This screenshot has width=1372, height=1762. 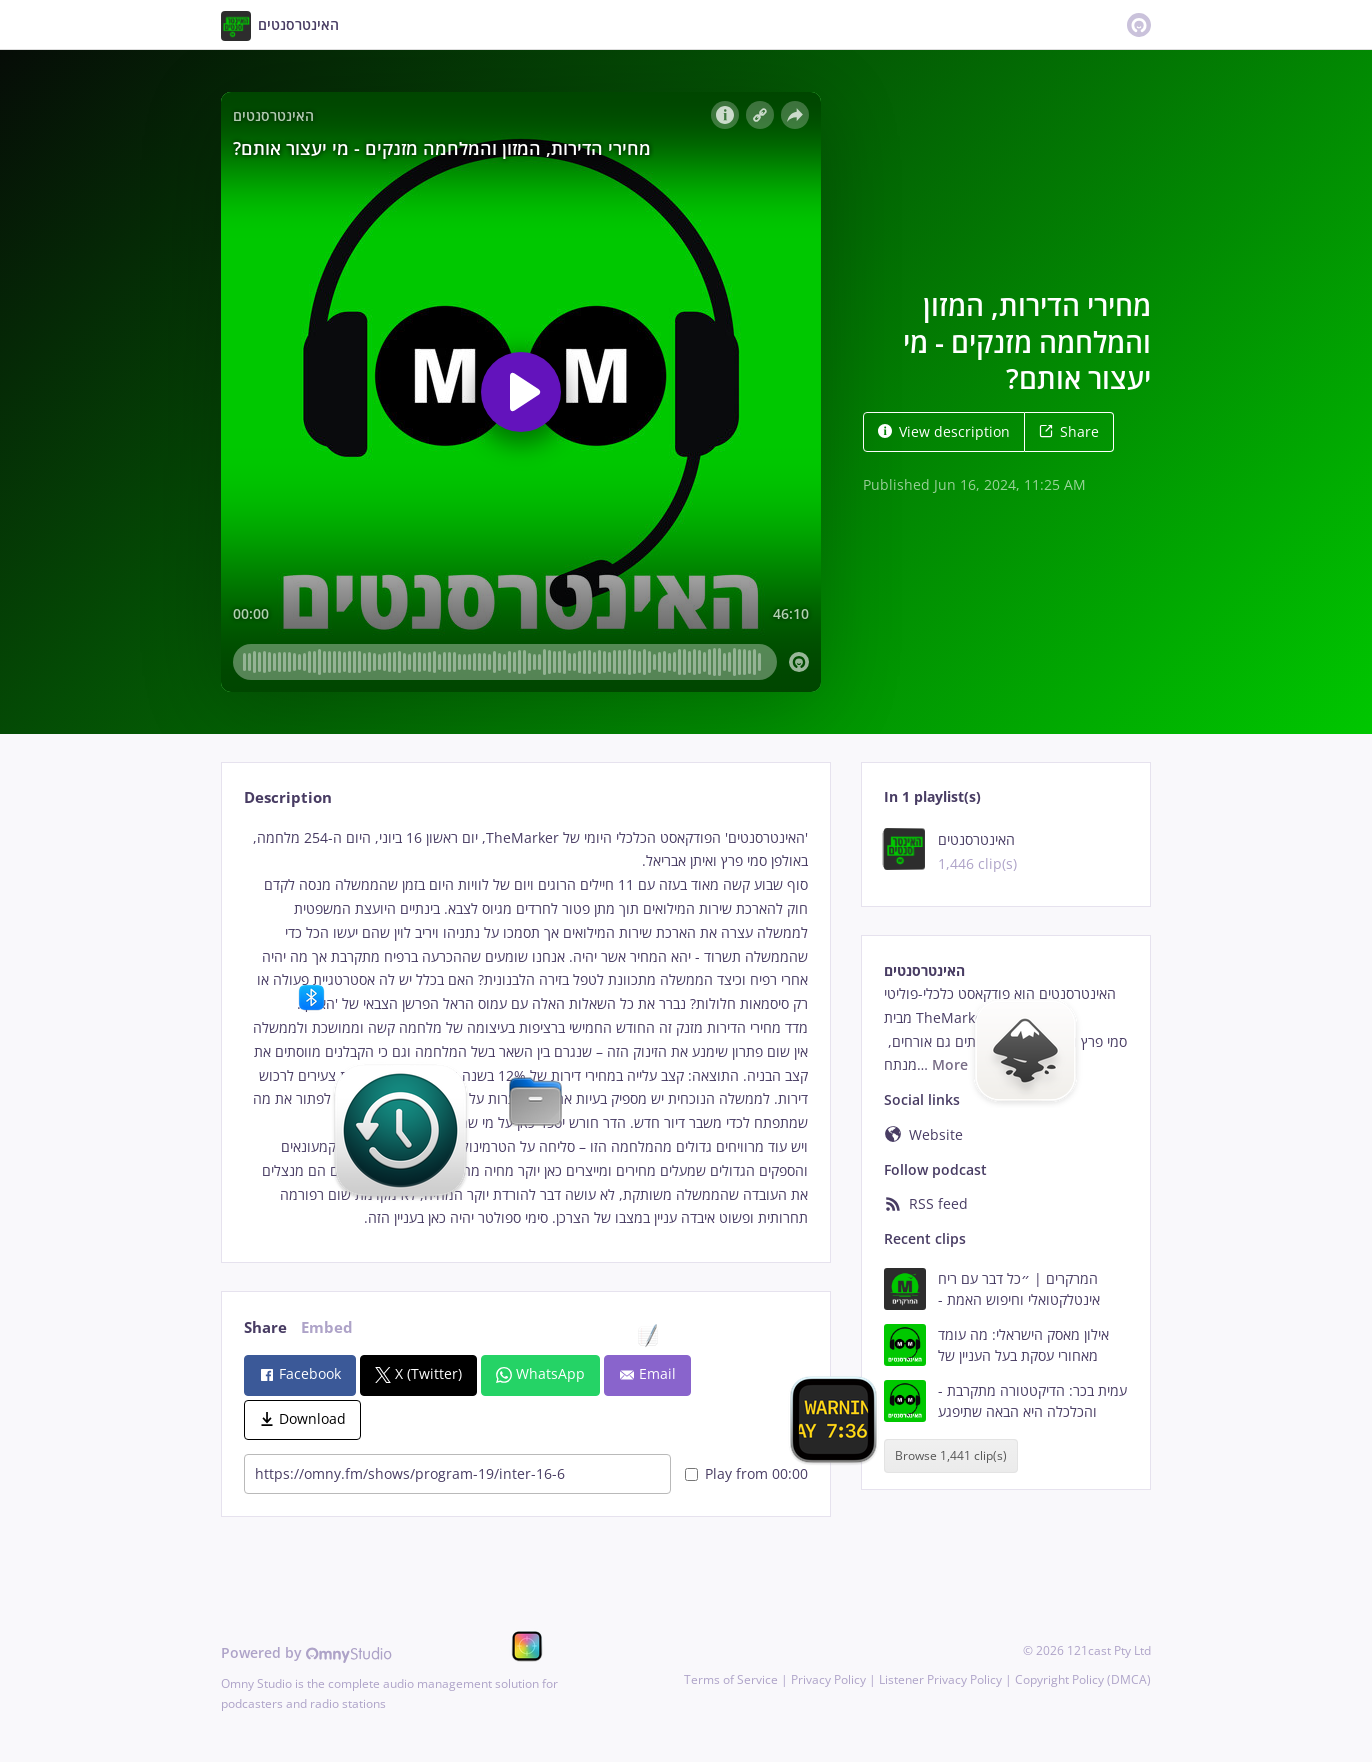 What do you see at coordinates (527, 1646) in the screenshot?
I see `open ProDisplay Calibrator app` at bounding box center [527, 1646].